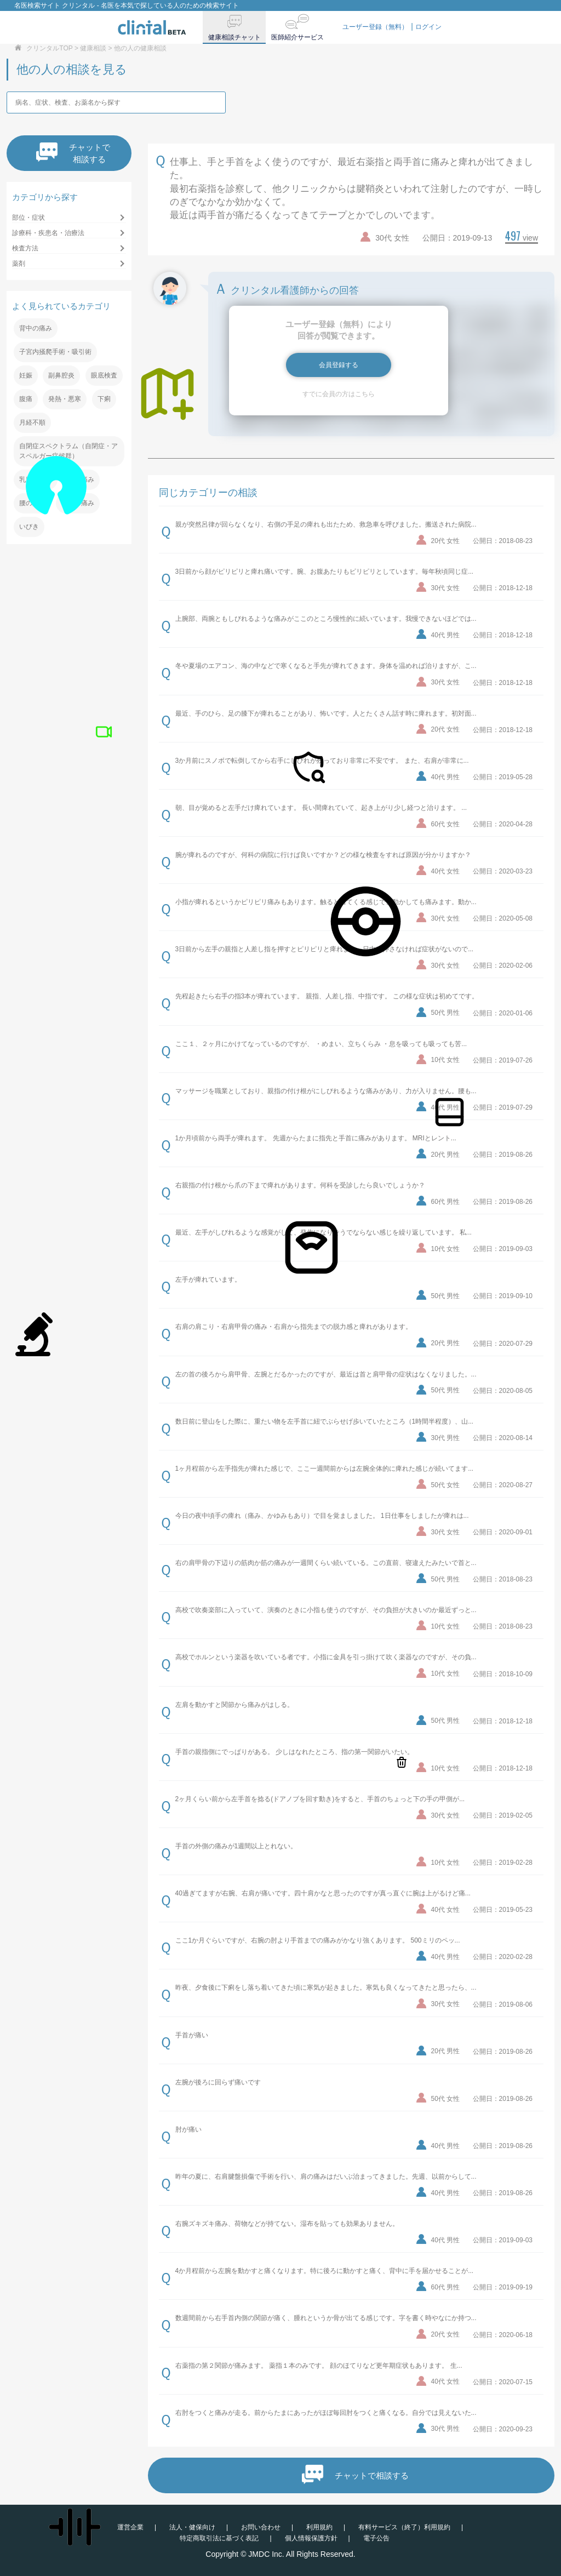  What do you see at coordinates (104, 732) in the screenshot?
I see `start or join a Zoom meeting` at bounding box center [104, 732].